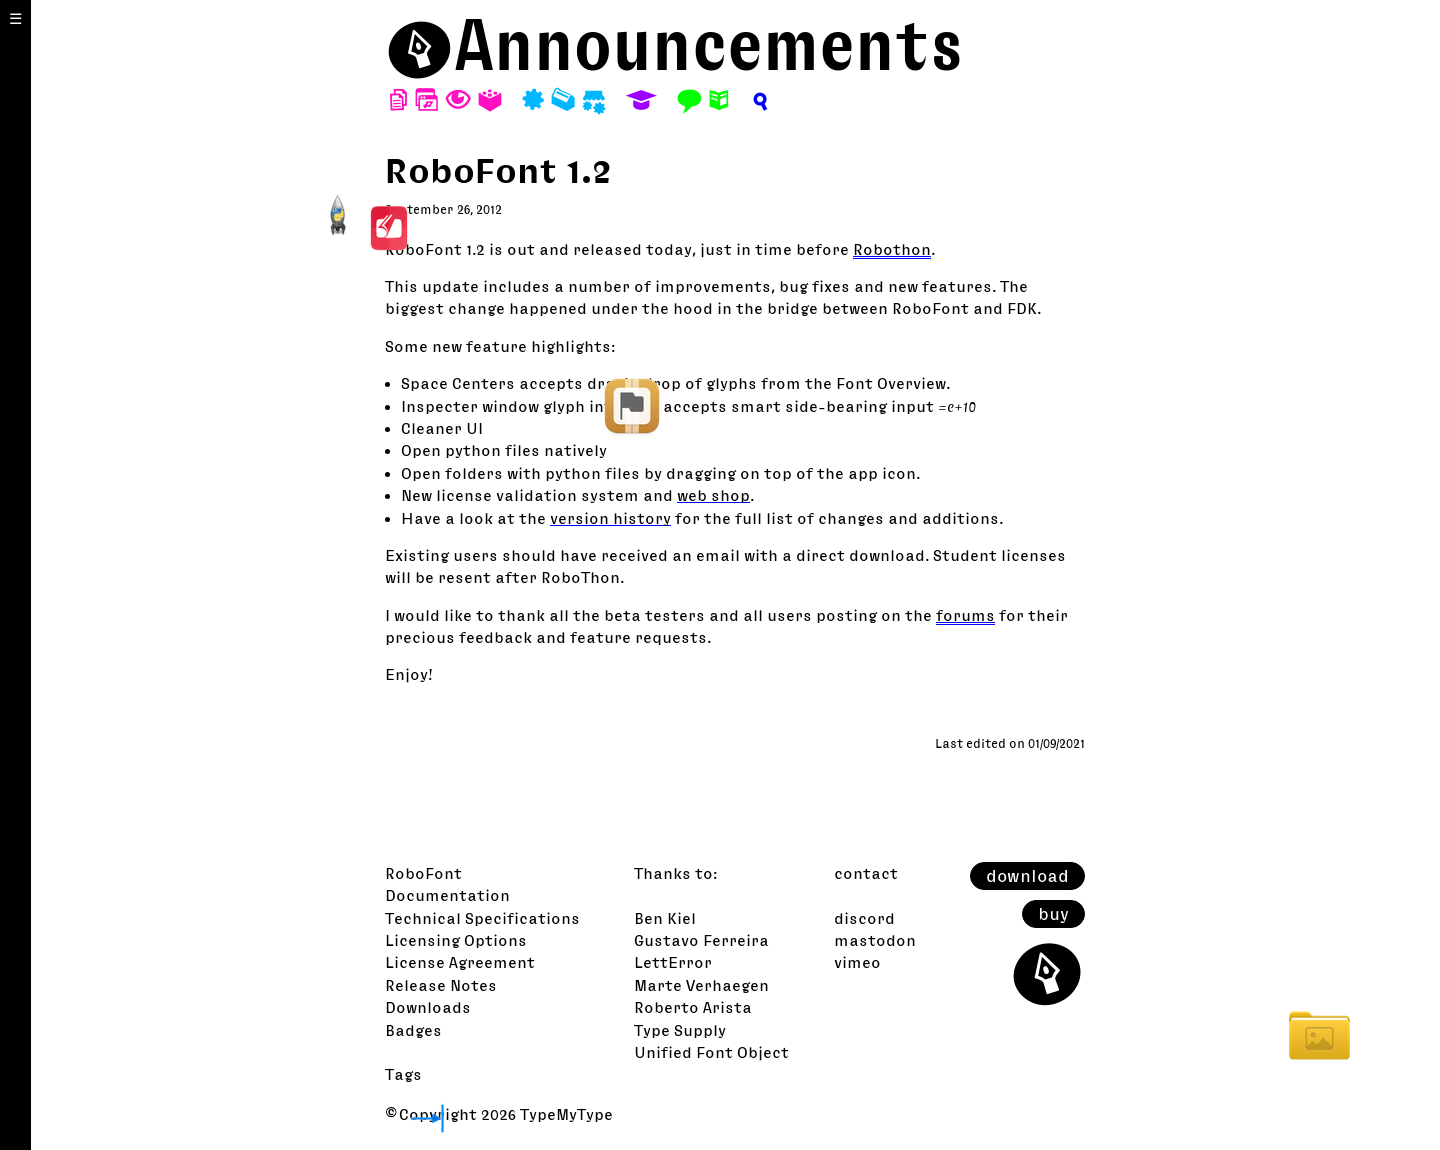 The width and height of the screenshot is (1440, 1150). I want to click on launch python interpreter application, so click(338, 215).